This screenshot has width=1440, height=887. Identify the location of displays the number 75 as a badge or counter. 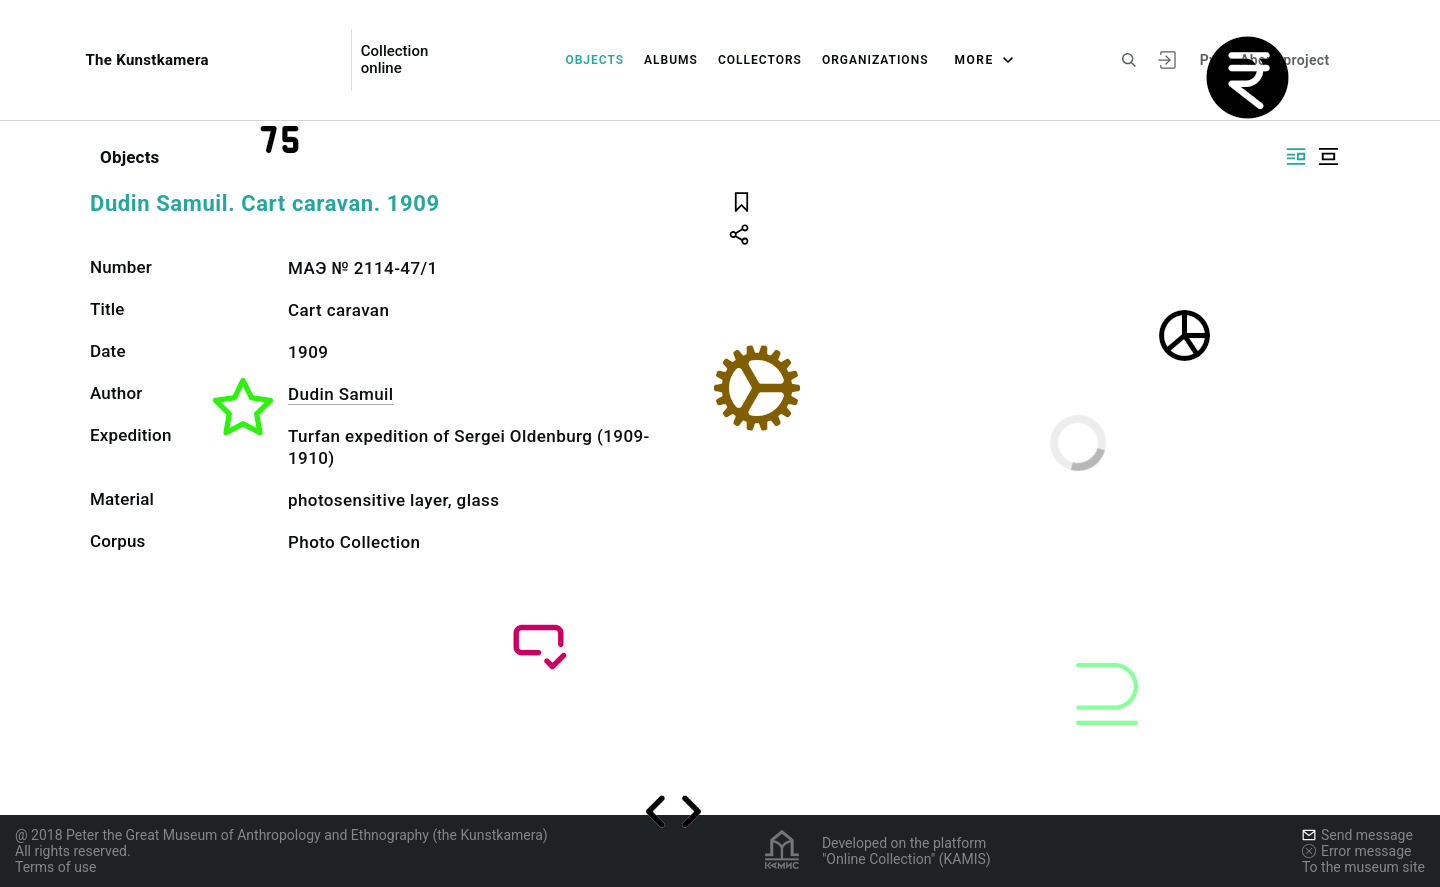
(279, 139).